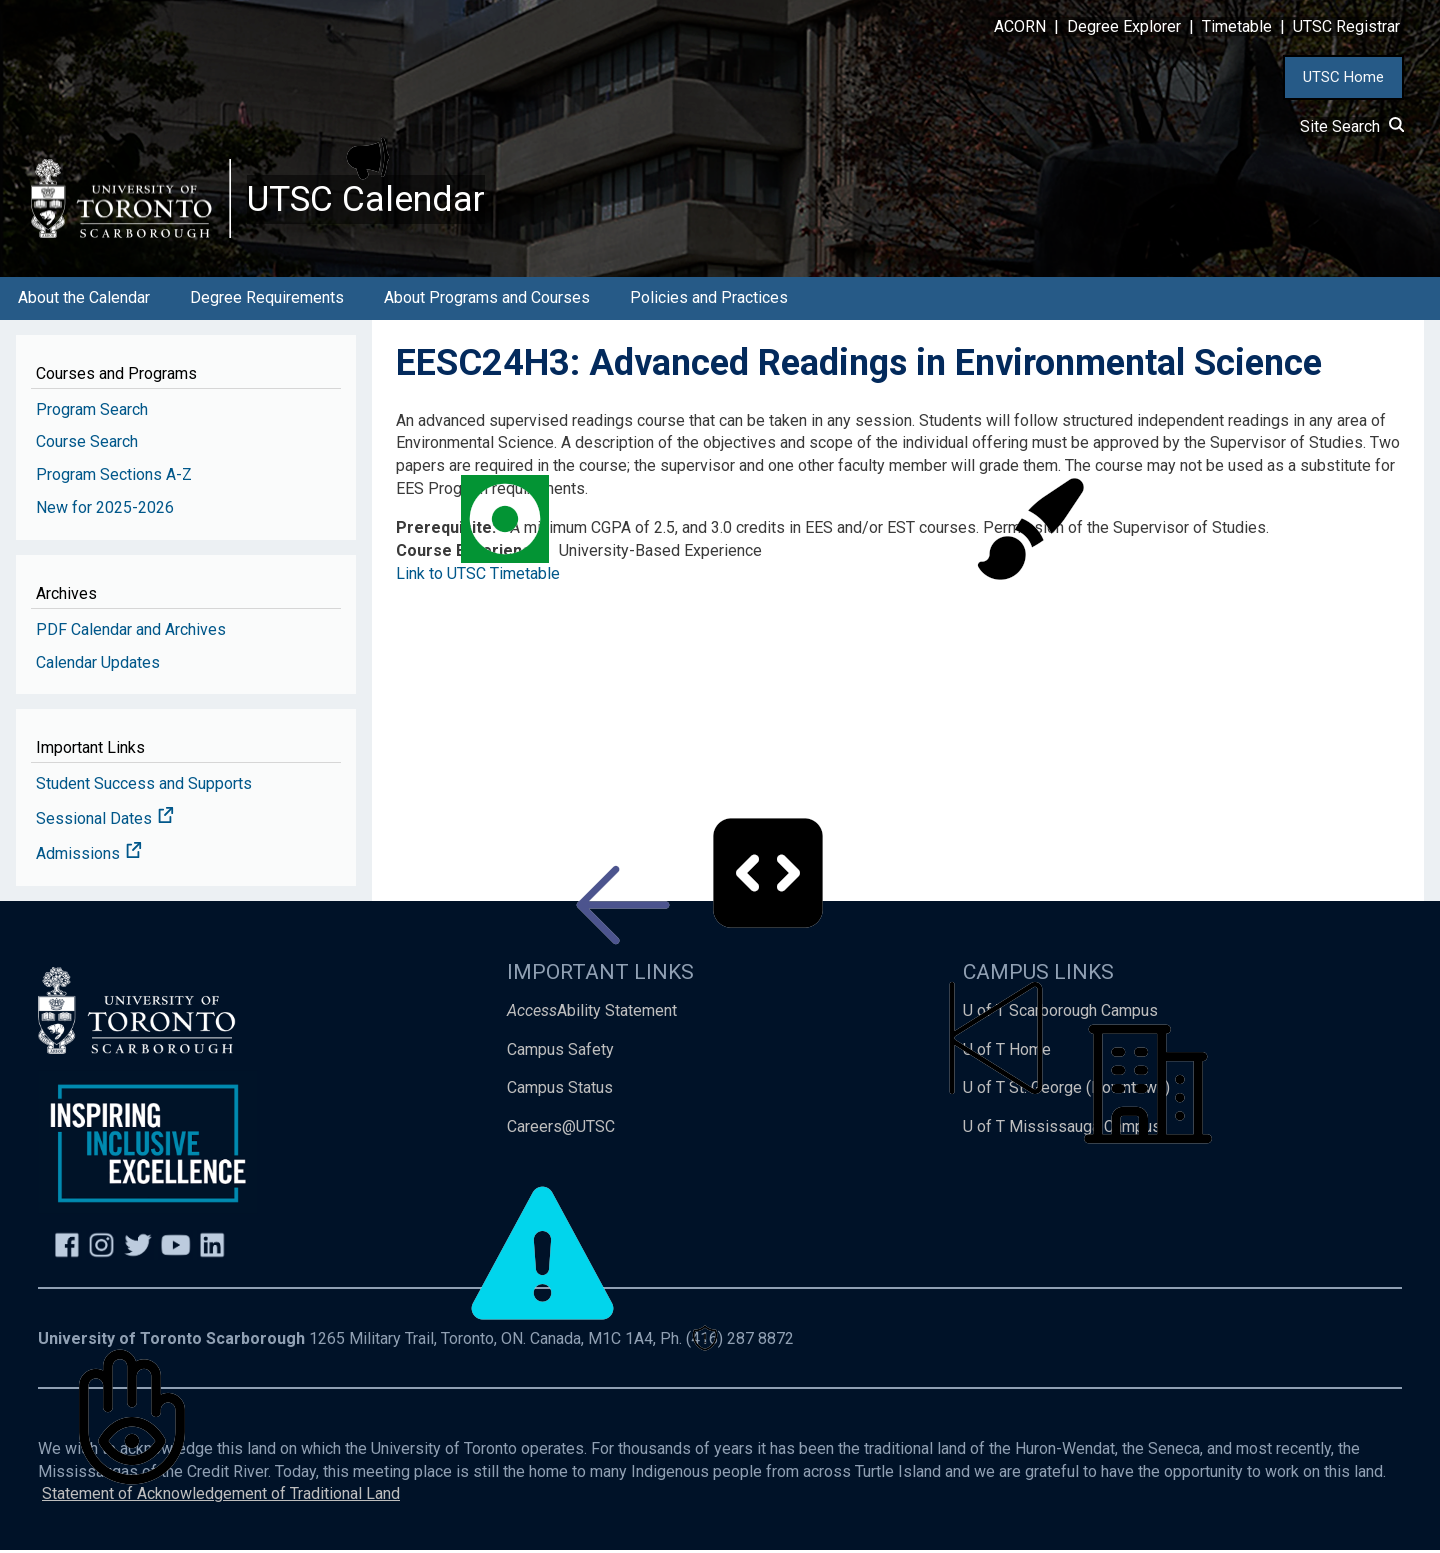  Describe the element at coordinates (623, 905) in the screenshot. I see `go back to the previous screen` at that location.